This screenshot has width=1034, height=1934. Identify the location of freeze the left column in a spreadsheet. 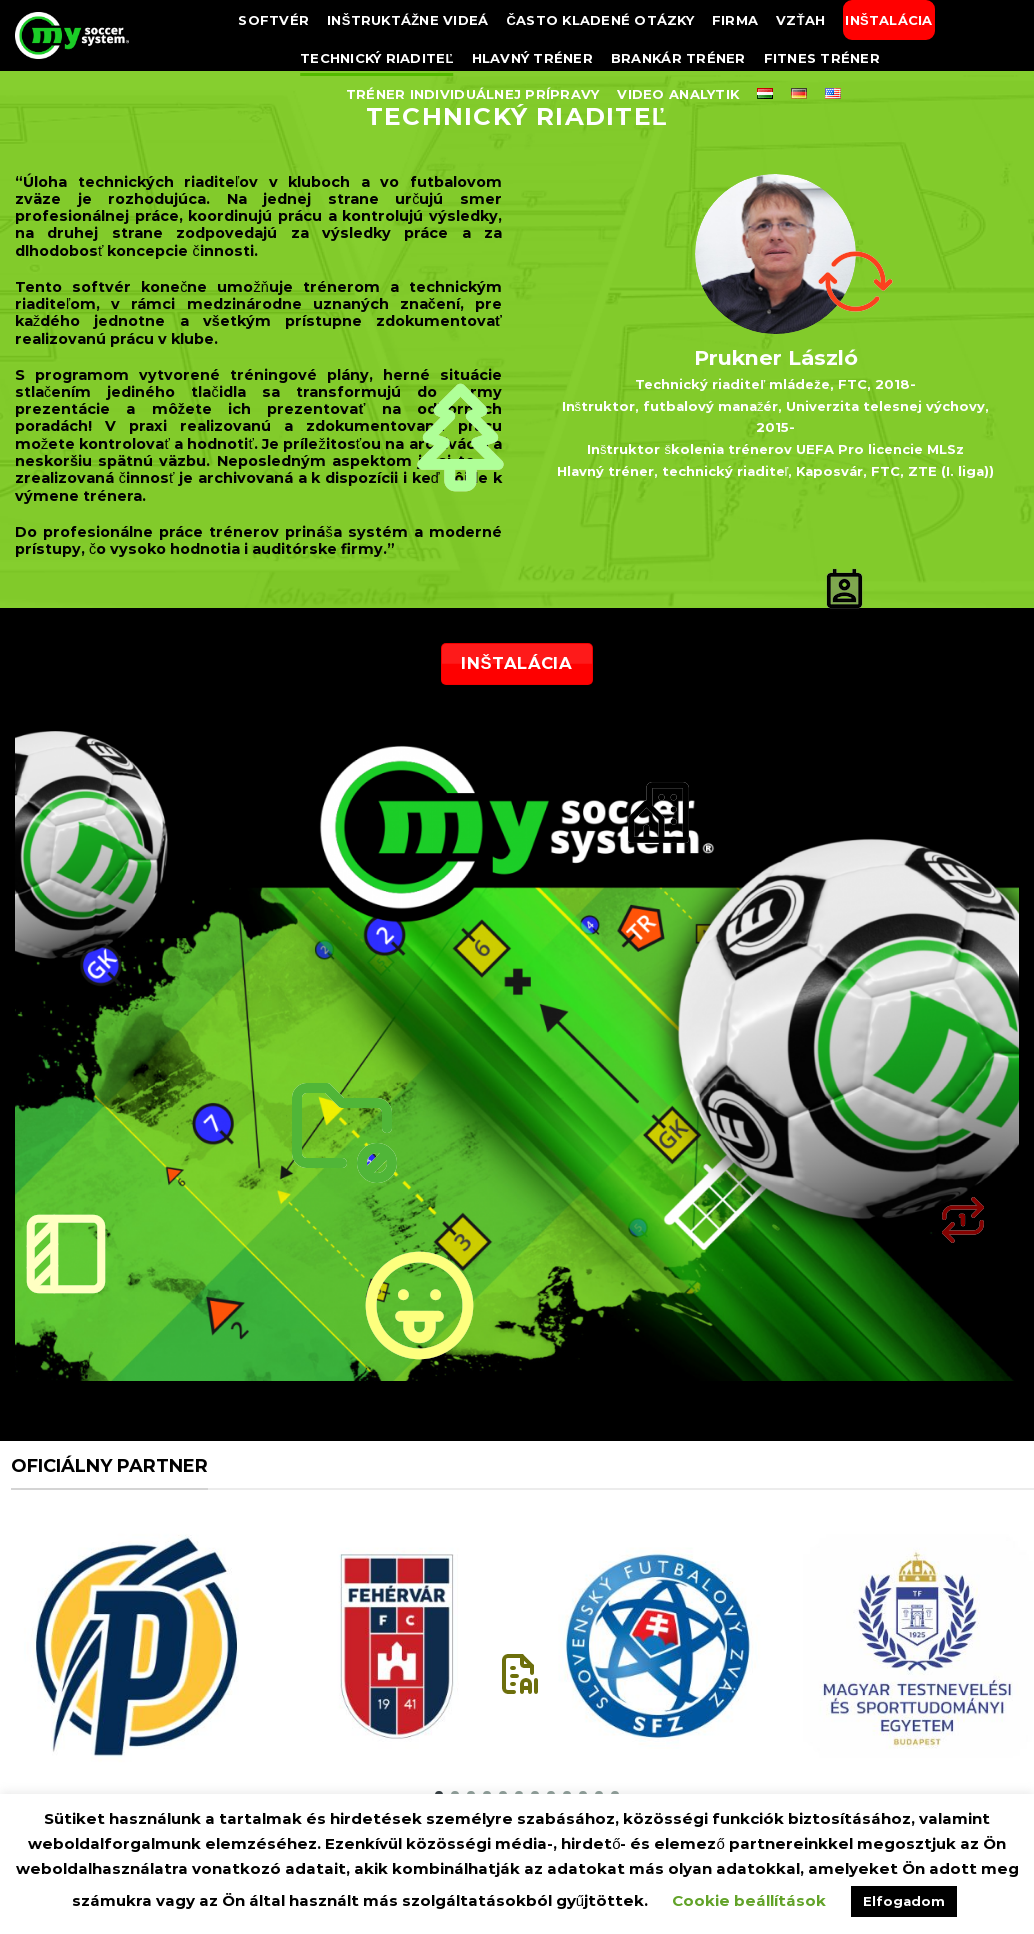
(66, 1254).